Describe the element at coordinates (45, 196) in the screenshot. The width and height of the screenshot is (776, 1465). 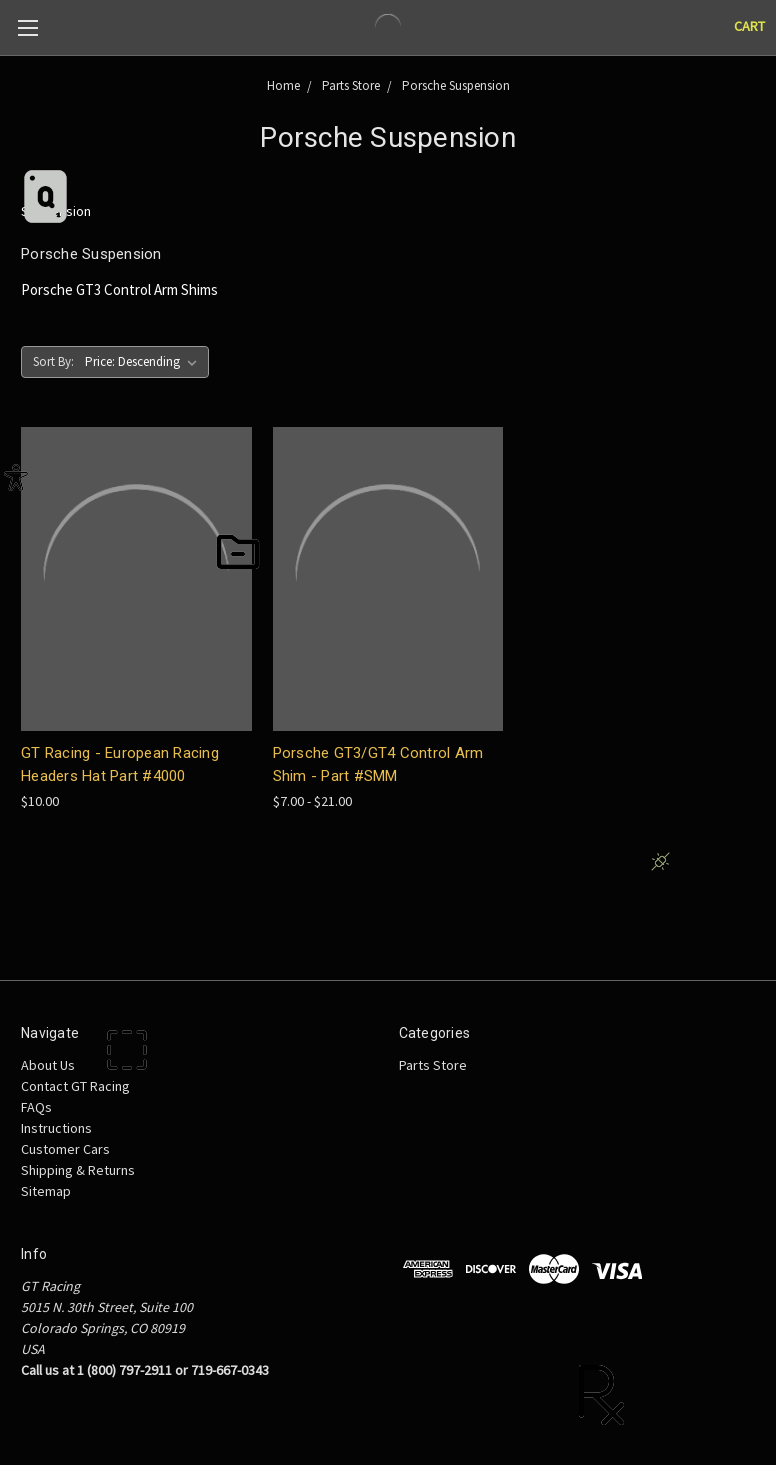
I see `queen playing card in a card game app` at that location.